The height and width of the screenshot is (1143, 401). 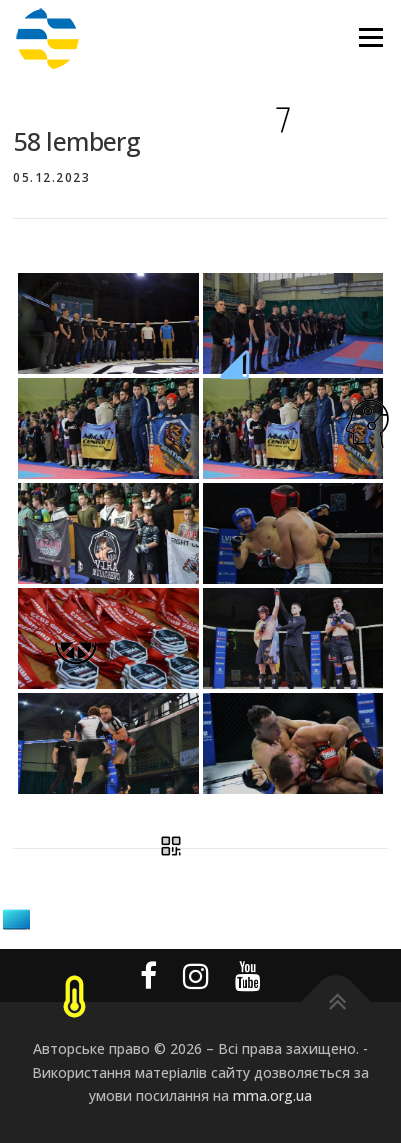 I want to click on indicates the number seven in a list or sequence, so click(x=283, y=120).